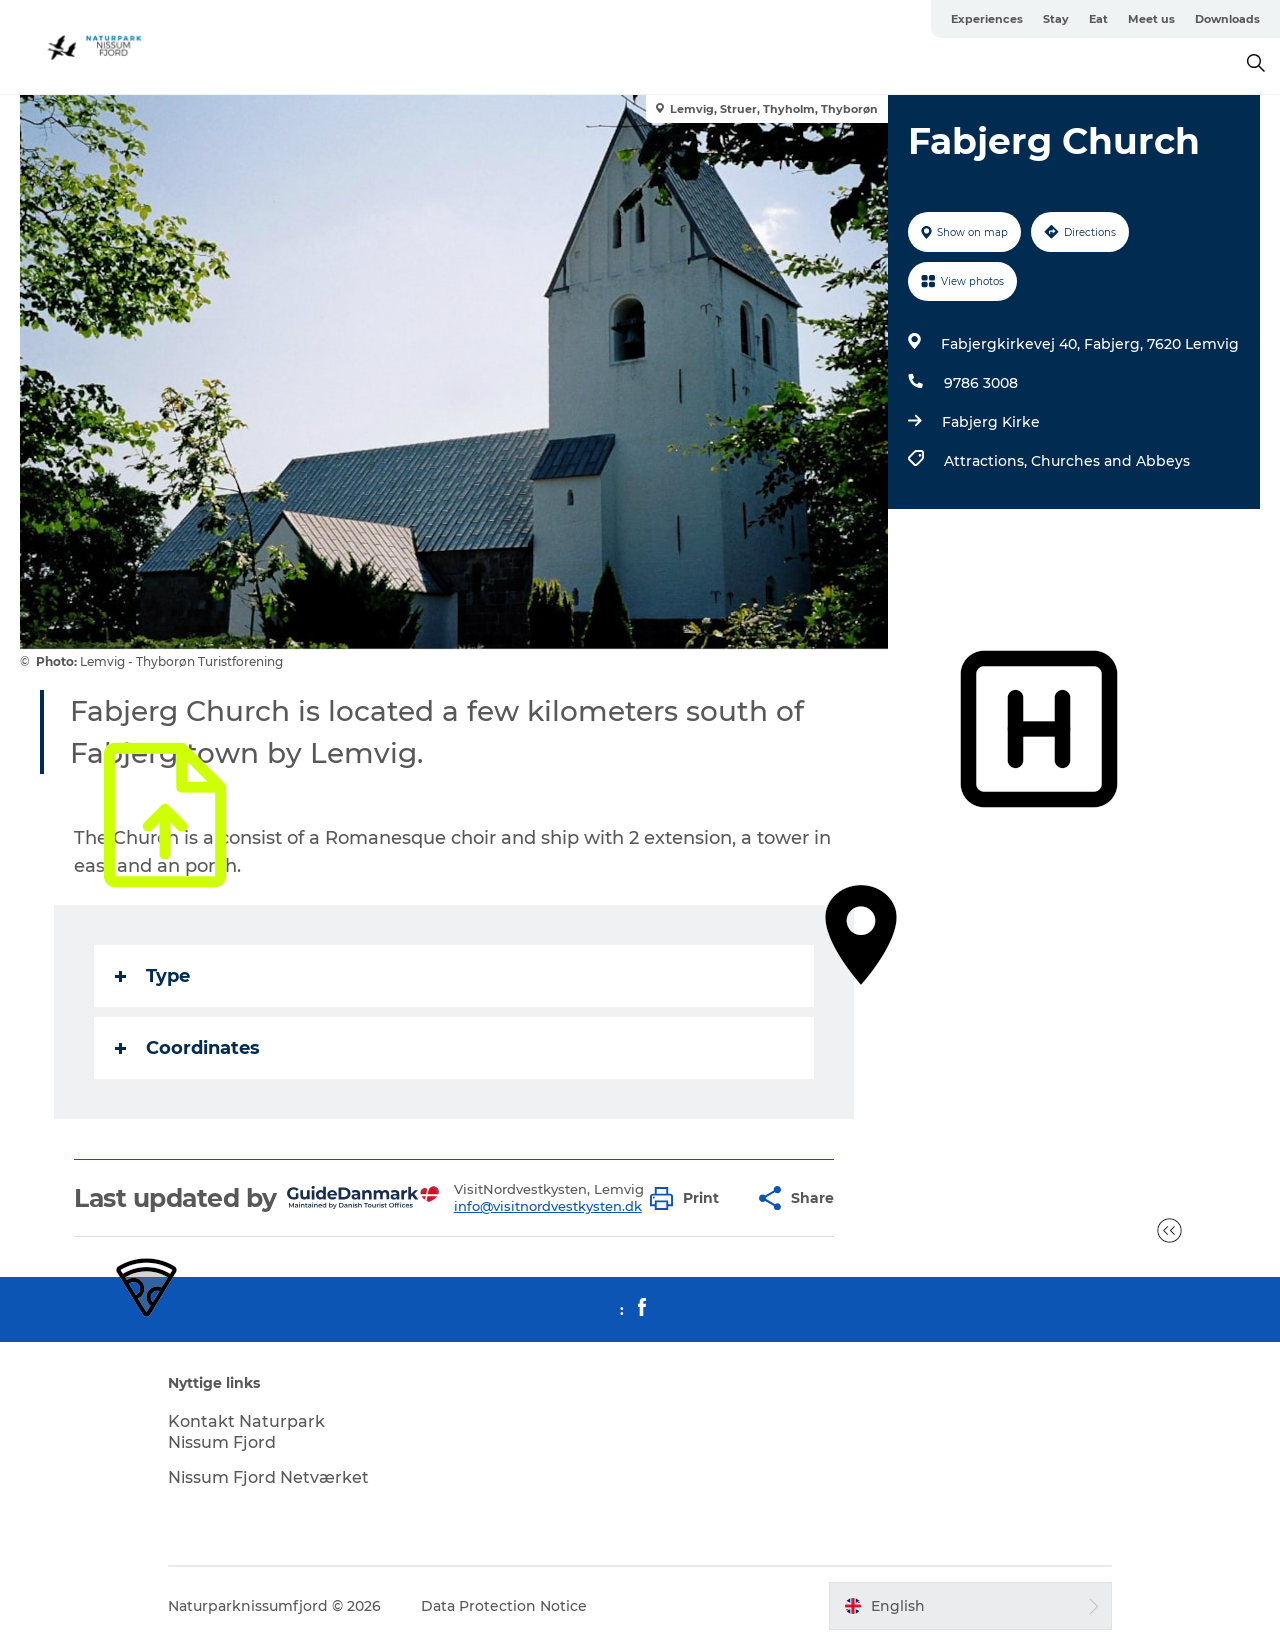 The width and height of the screenshot is (1280, 1645). Describe the element at coordinates (1169, 1230) in the screenshot. I see `go back to the beginning` at that location.